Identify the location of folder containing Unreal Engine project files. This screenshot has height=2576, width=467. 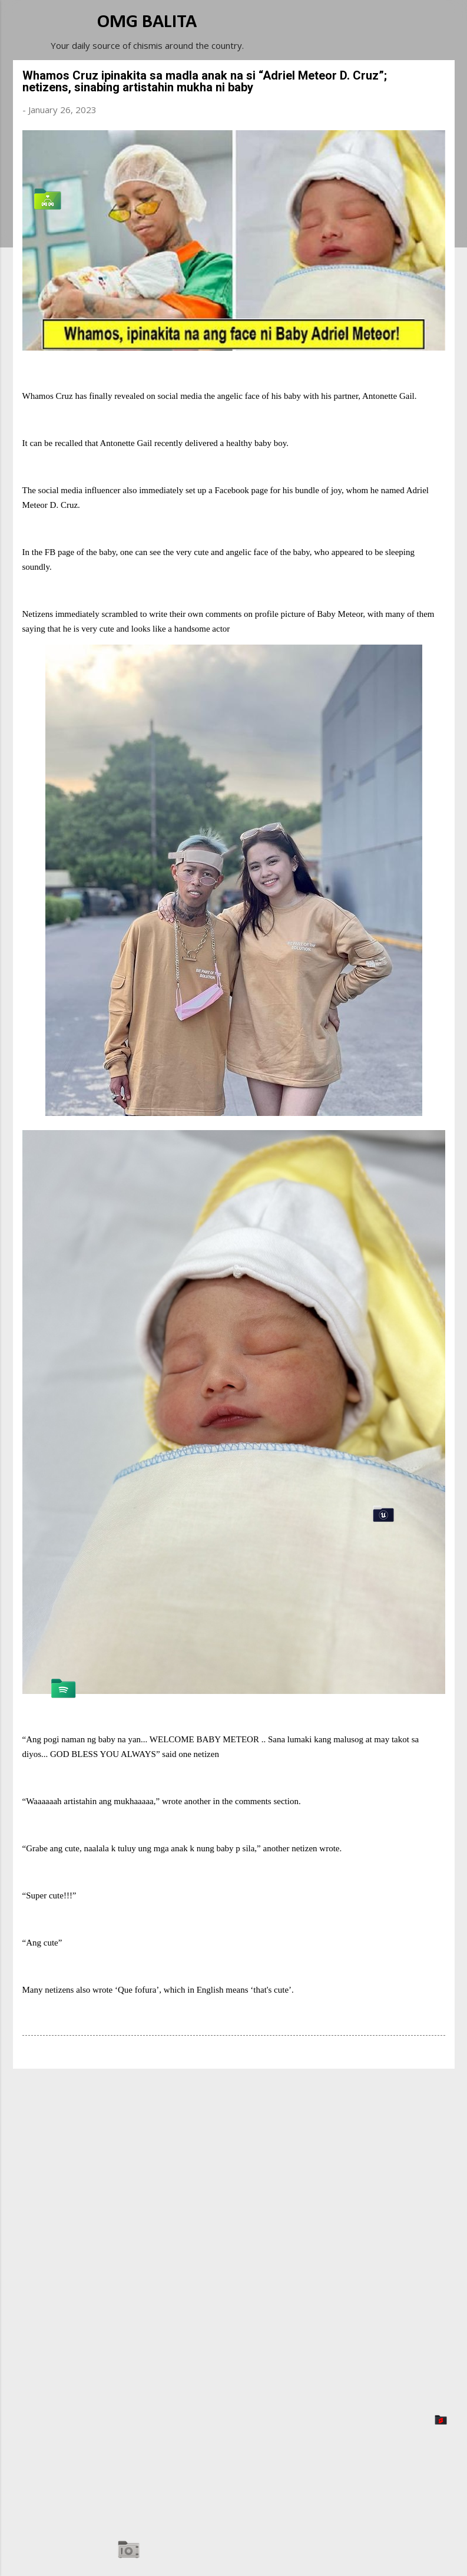
(383, 1514).